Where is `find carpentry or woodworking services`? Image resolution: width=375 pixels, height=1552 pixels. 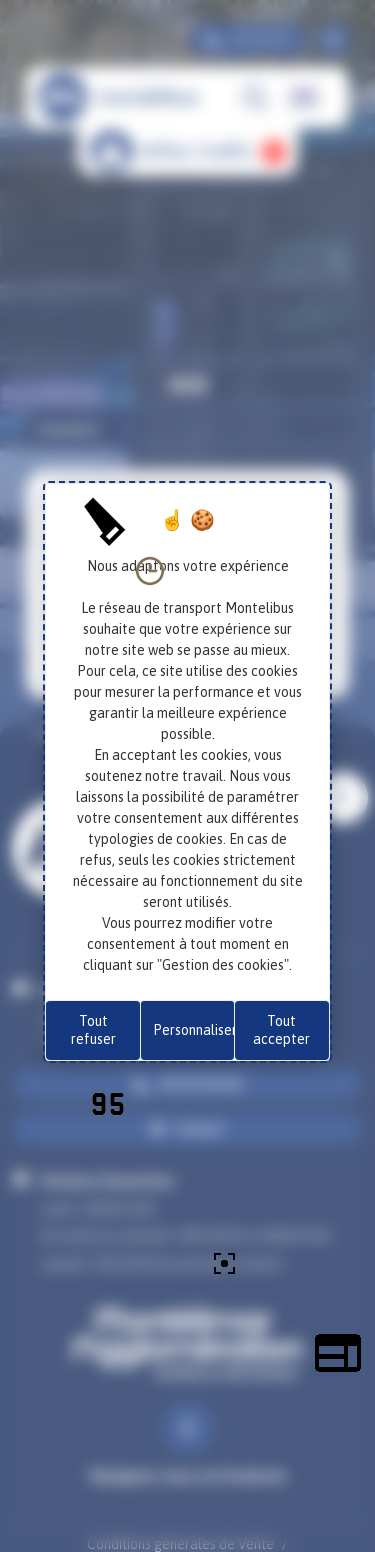 find carpentry or woodworking services is located at coordinates (104, 521).